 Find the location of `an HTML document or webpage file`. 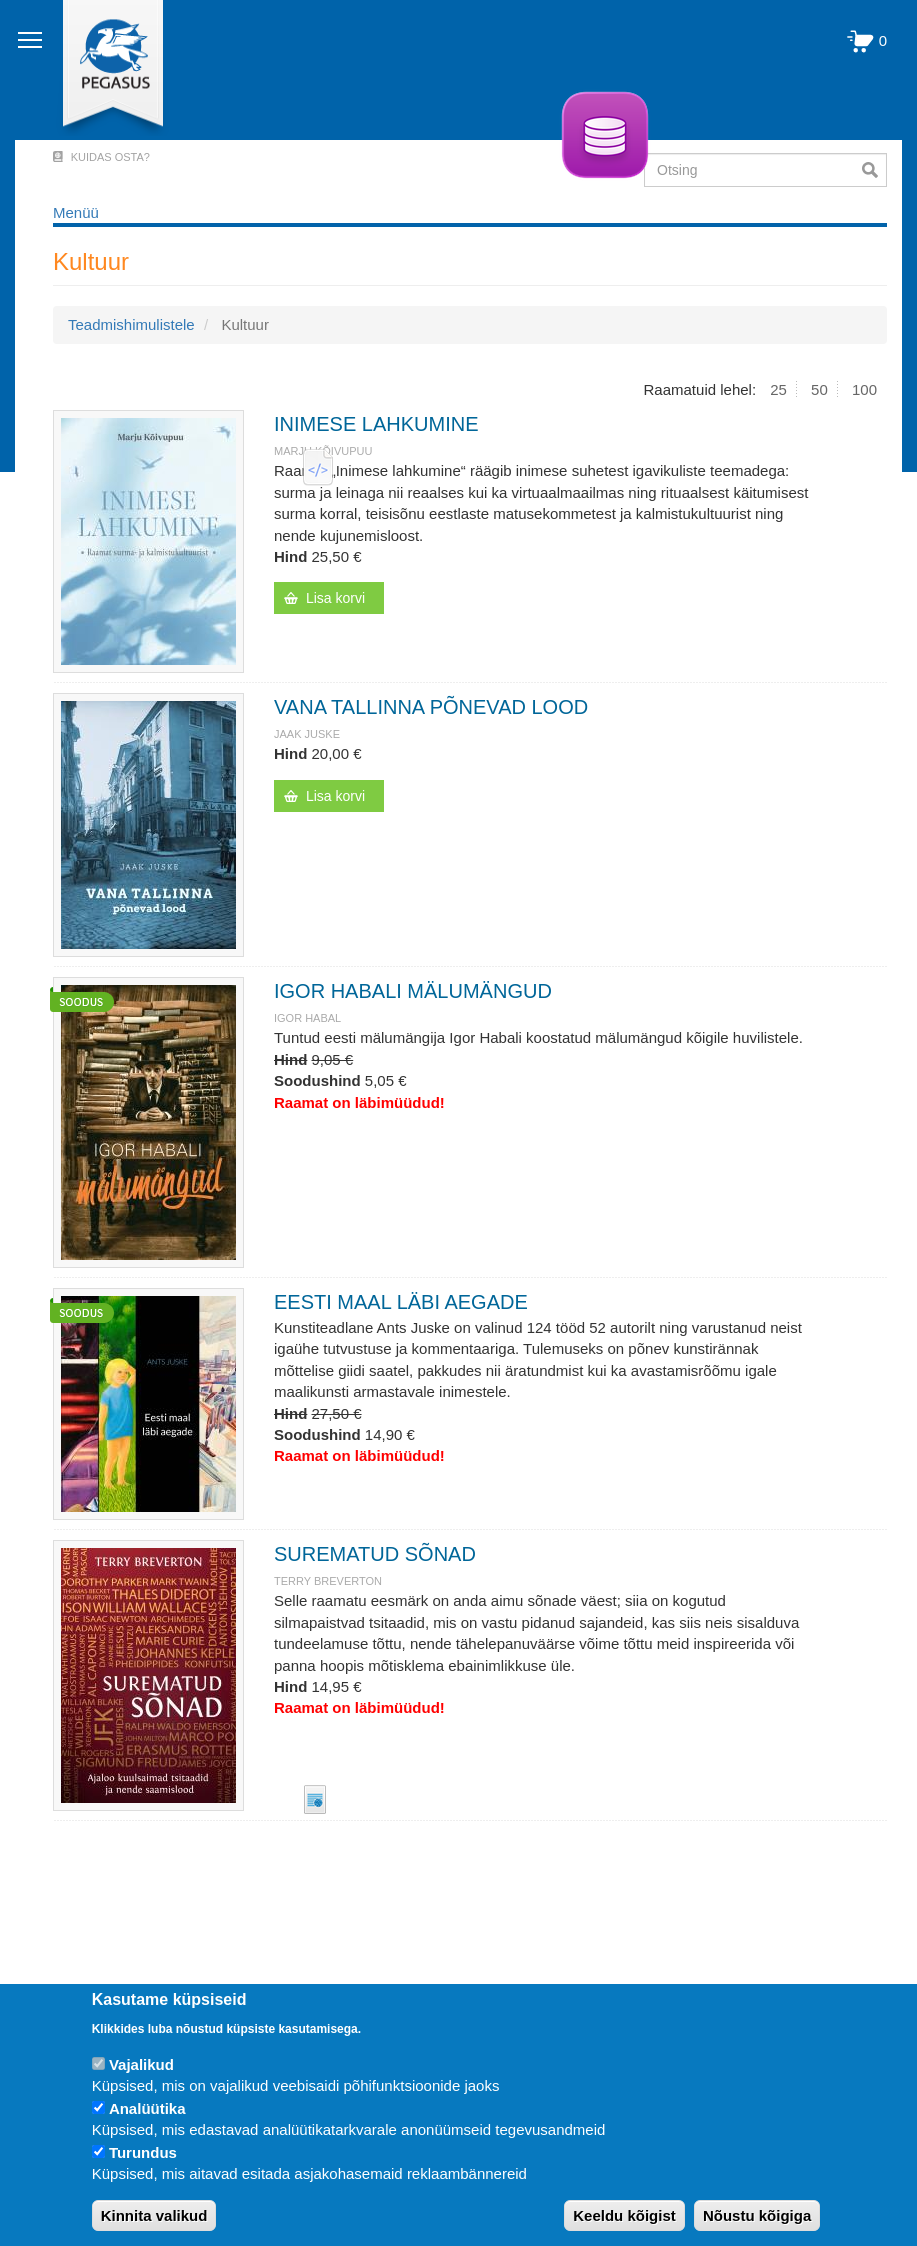

an HTML document or webpage file is located at coordinates (318, 467).